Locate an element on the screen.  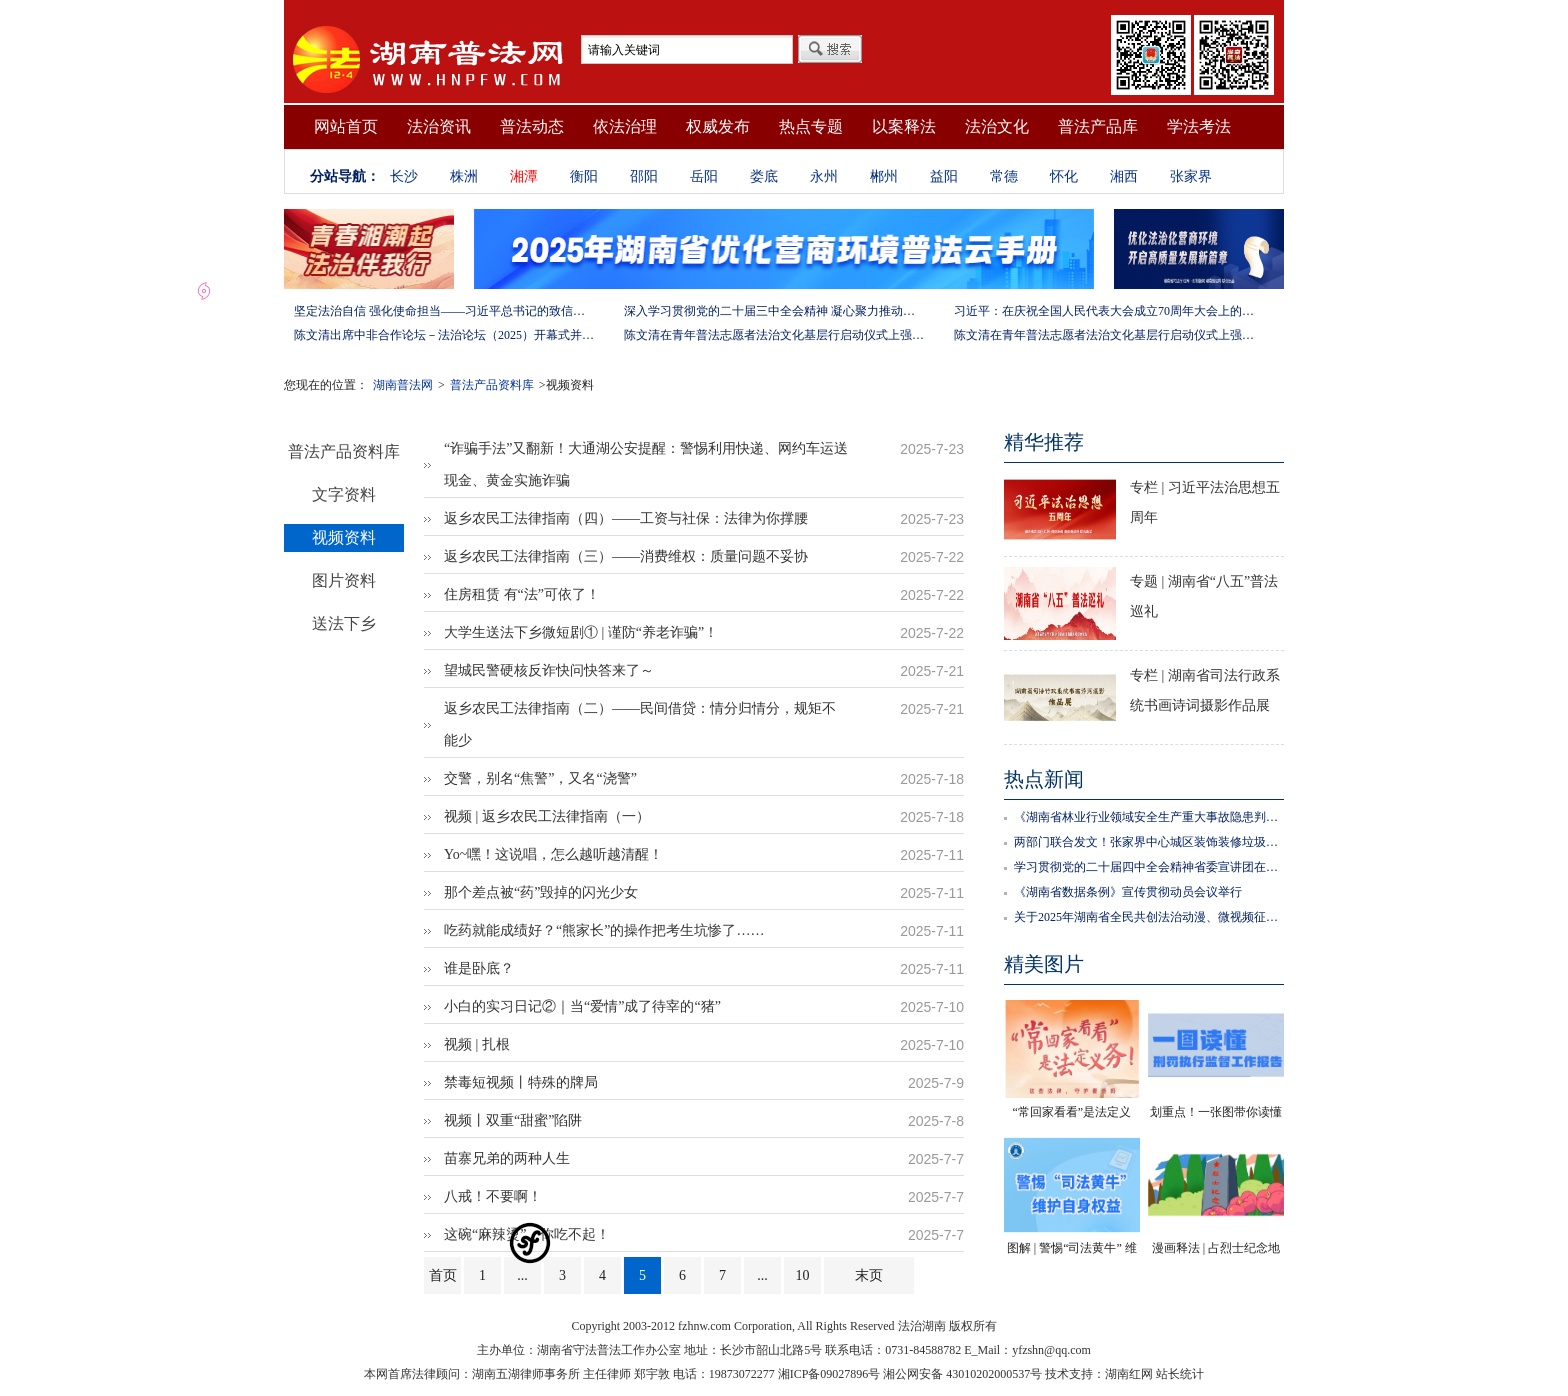
indicates hurricane or tropical storm warning is located at coordinates (204, 291).